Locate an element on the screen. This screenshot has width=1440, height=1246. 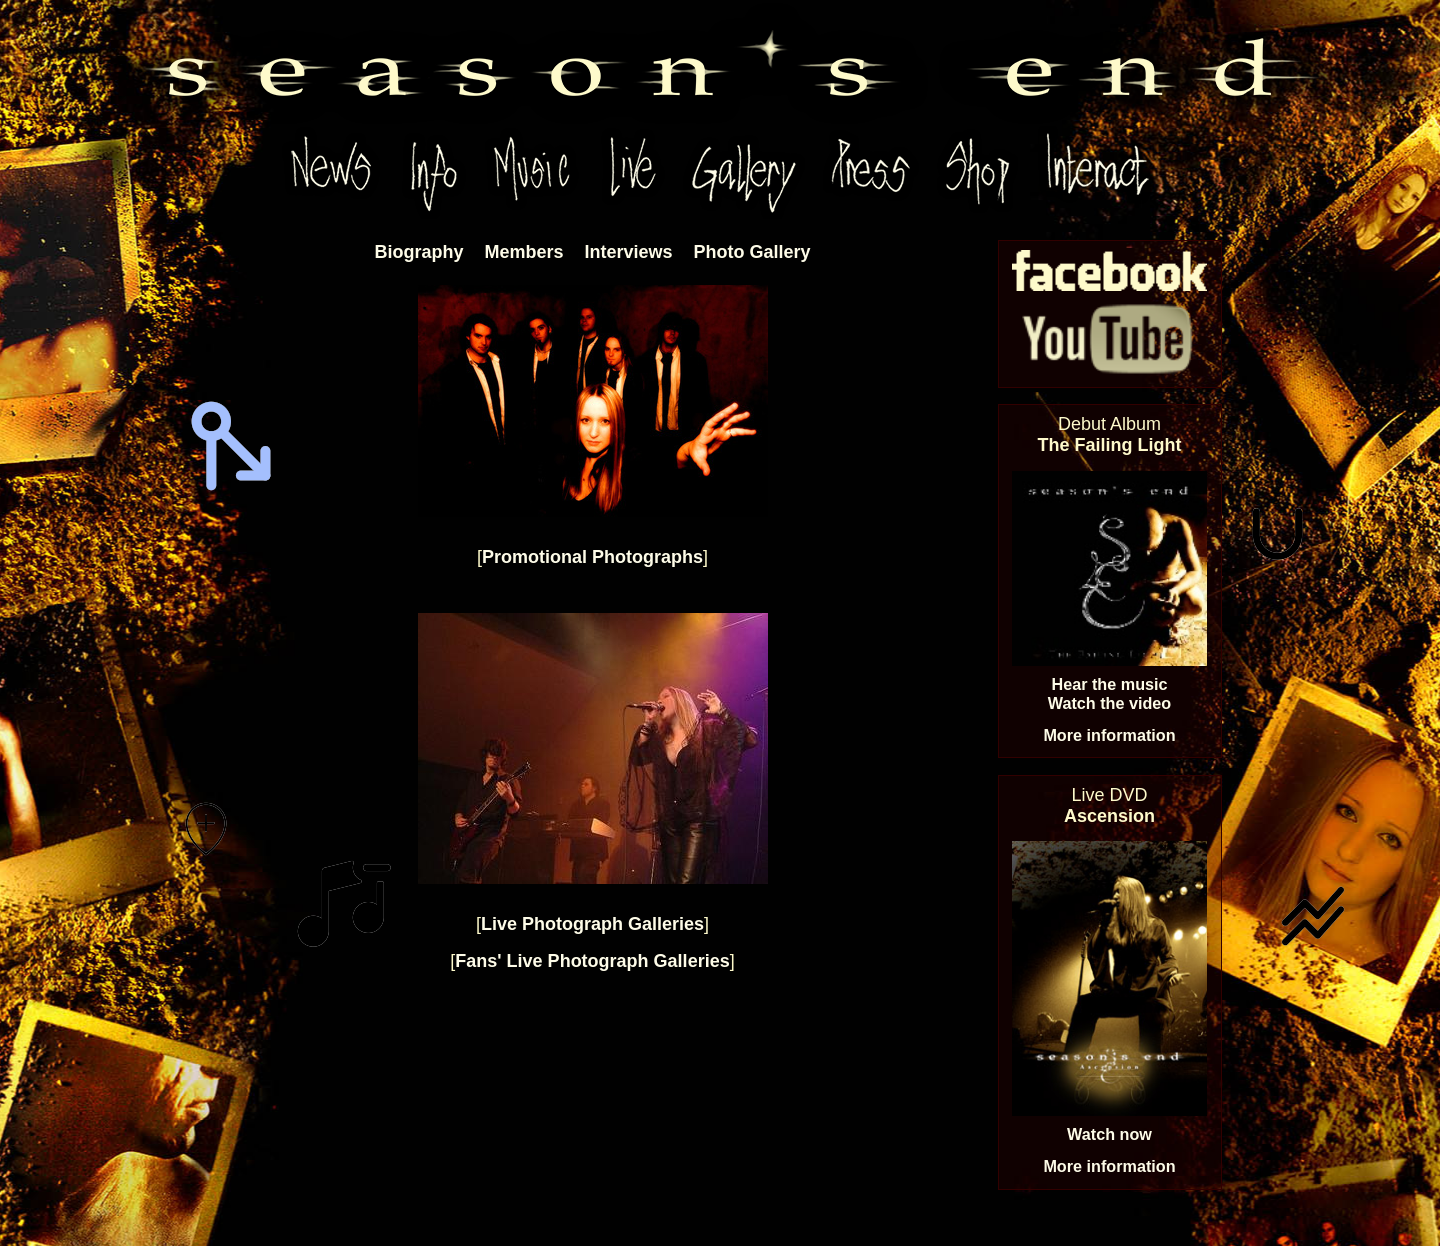
view stacked line chart data is located at coordinates (1313, 916).